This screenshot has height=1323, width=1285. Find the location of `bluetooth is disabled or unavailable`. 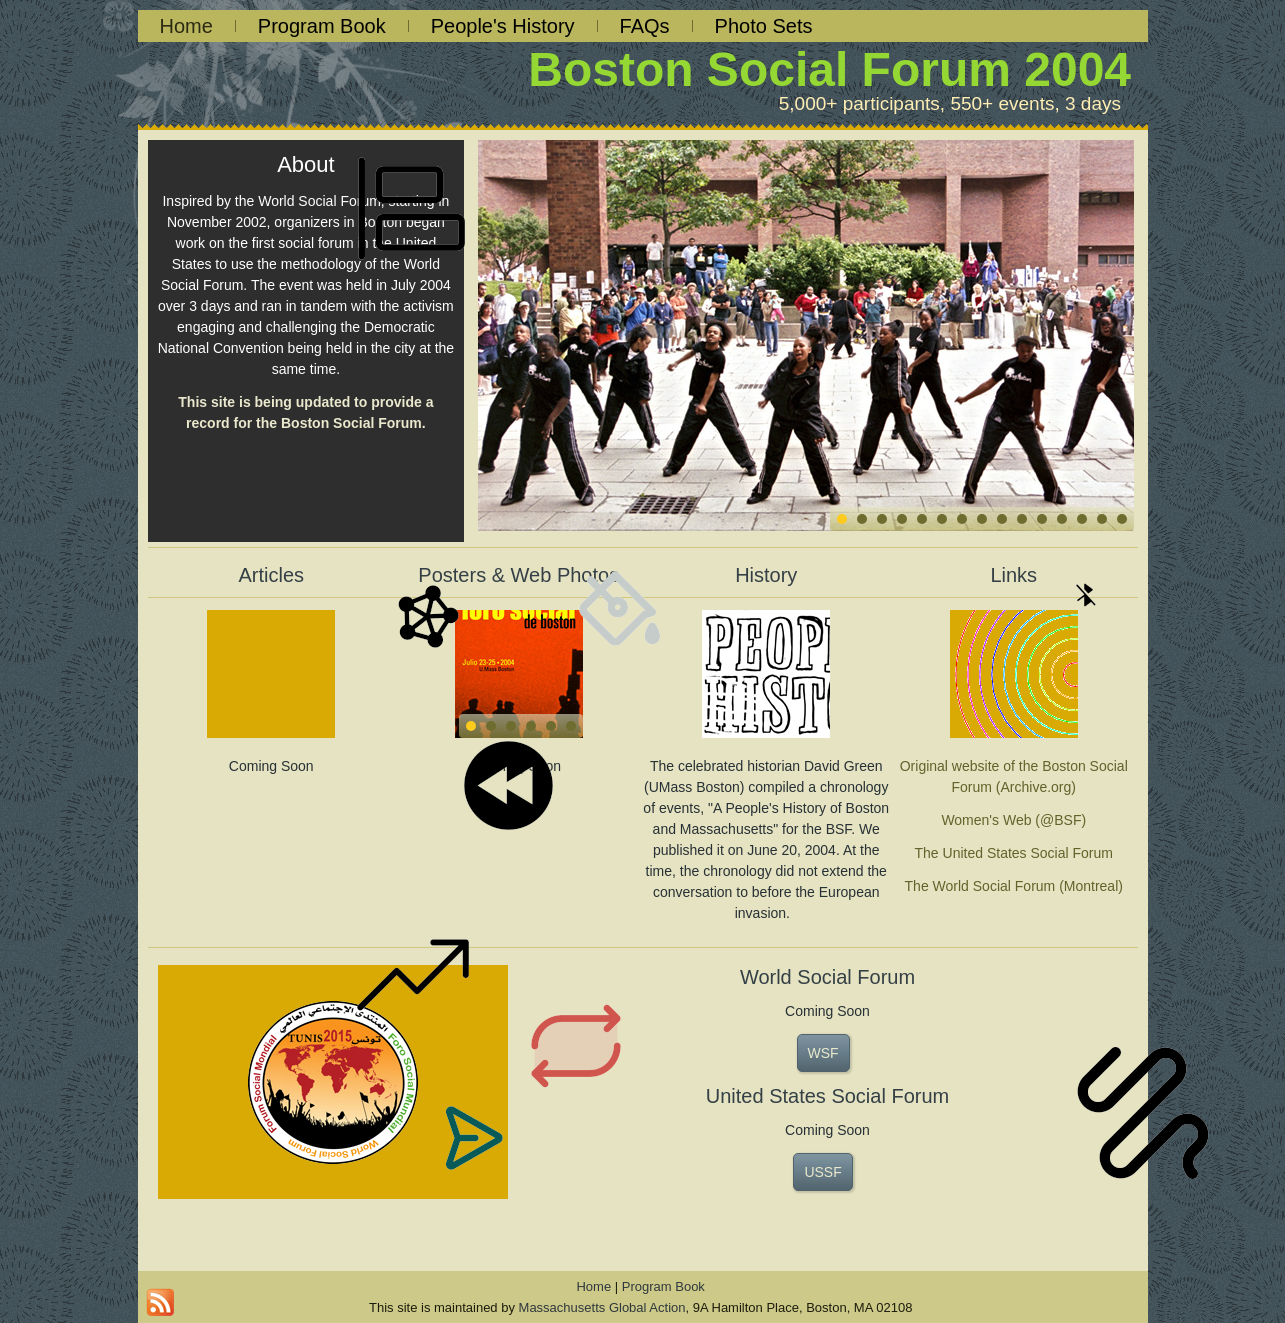

bluetooth is disabled or unavailable is located at coordinates (1085, 595).